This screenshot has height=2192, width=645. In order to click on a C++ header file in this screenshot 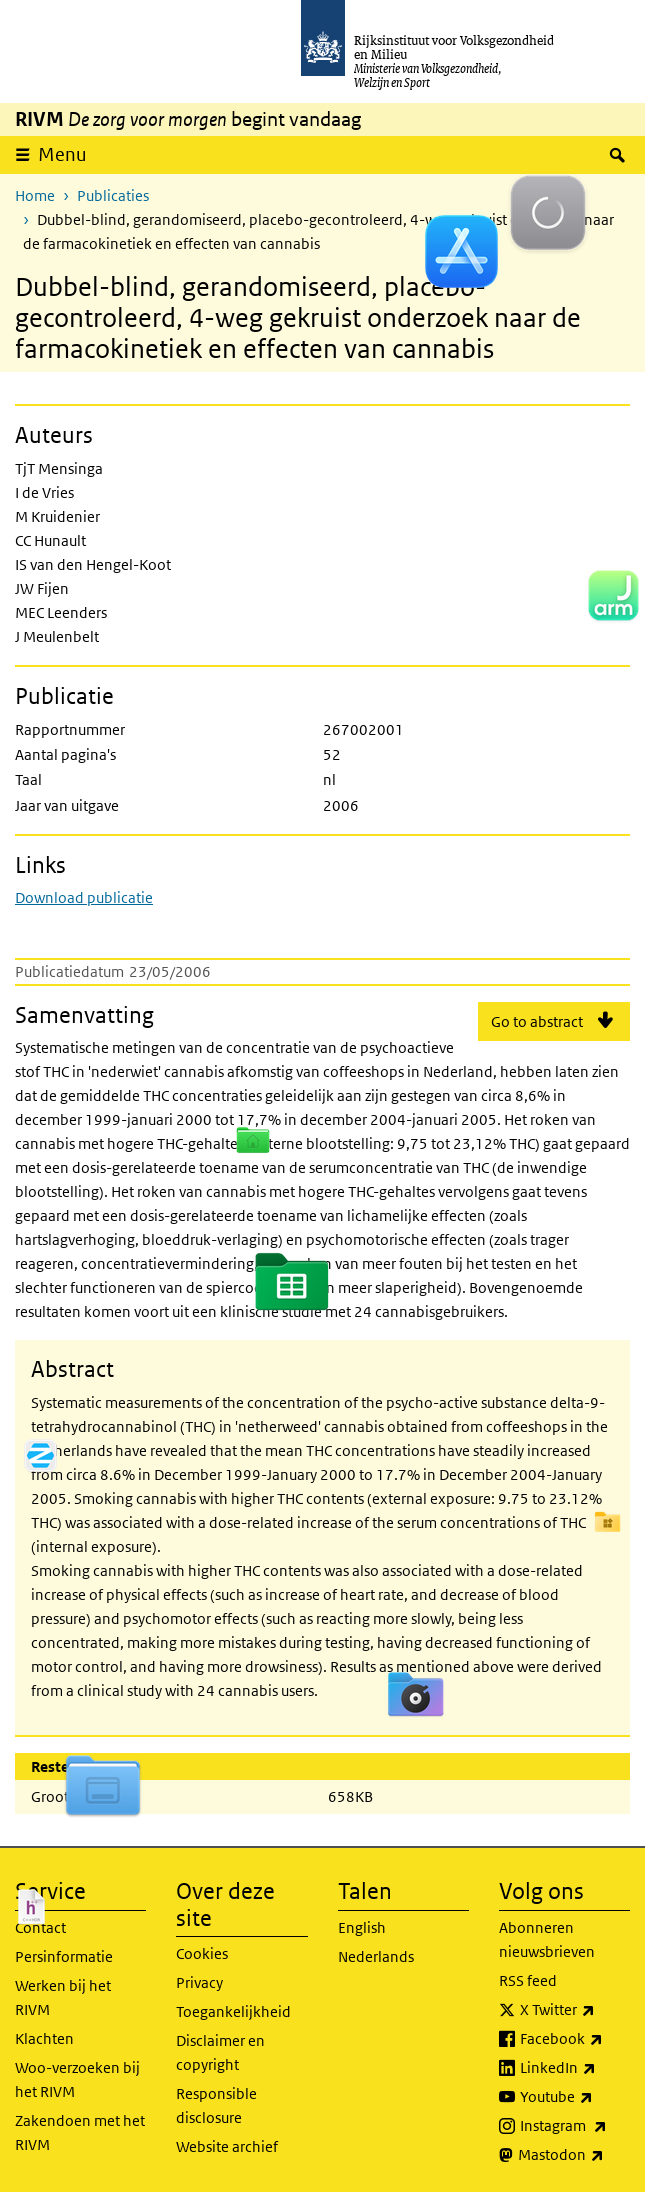, I will do `click(31, 1907)`.